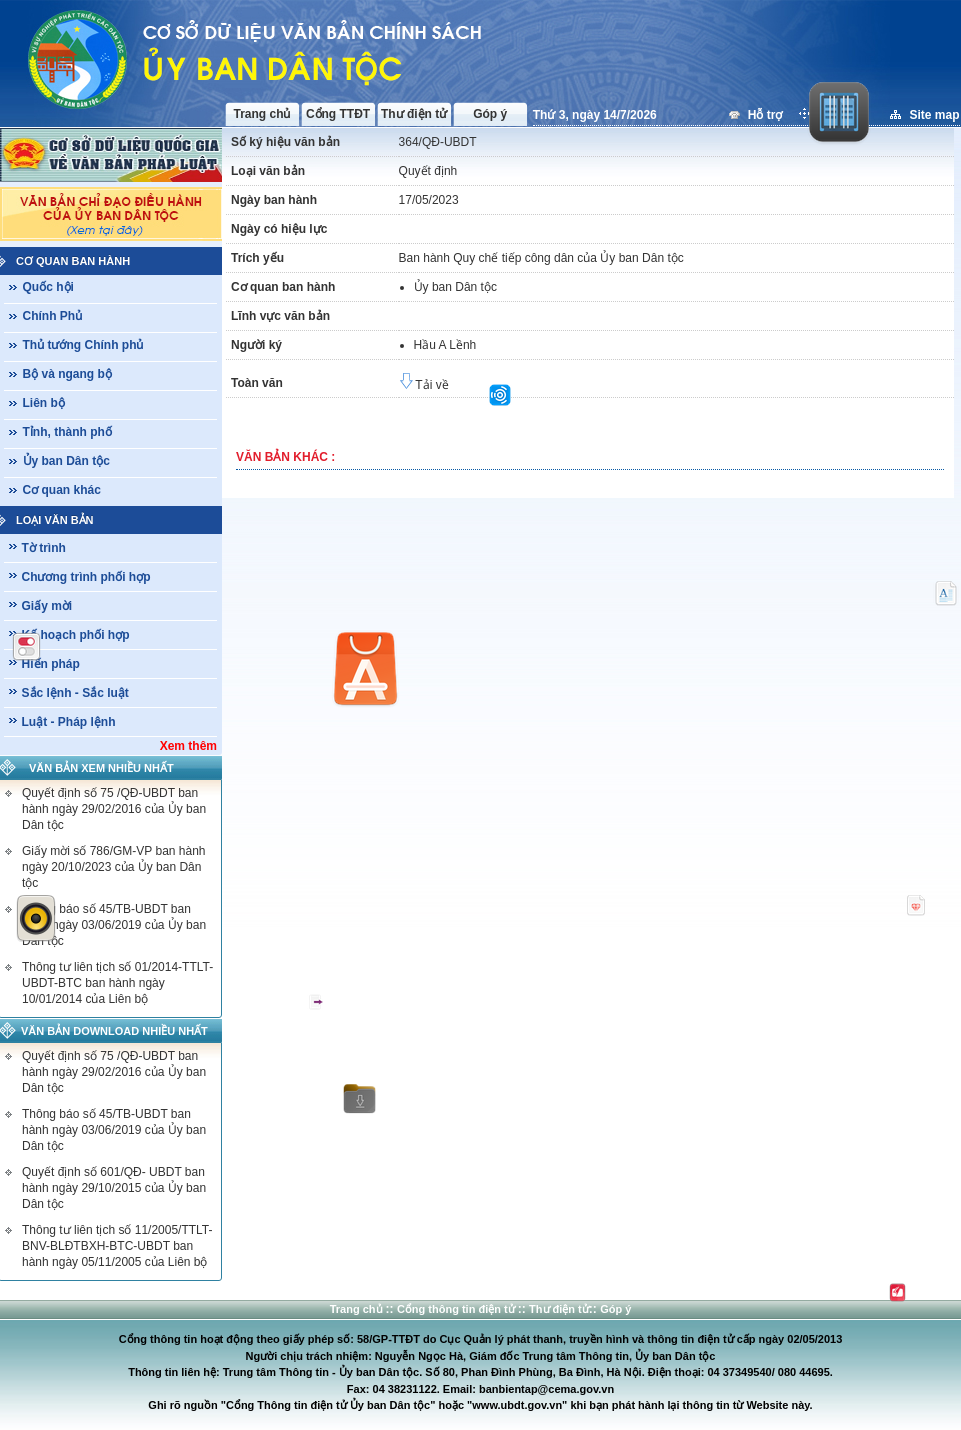  Describe the element at coordinates (359, 1098) in the screenshot. I see `open your downloads folder` at that location.